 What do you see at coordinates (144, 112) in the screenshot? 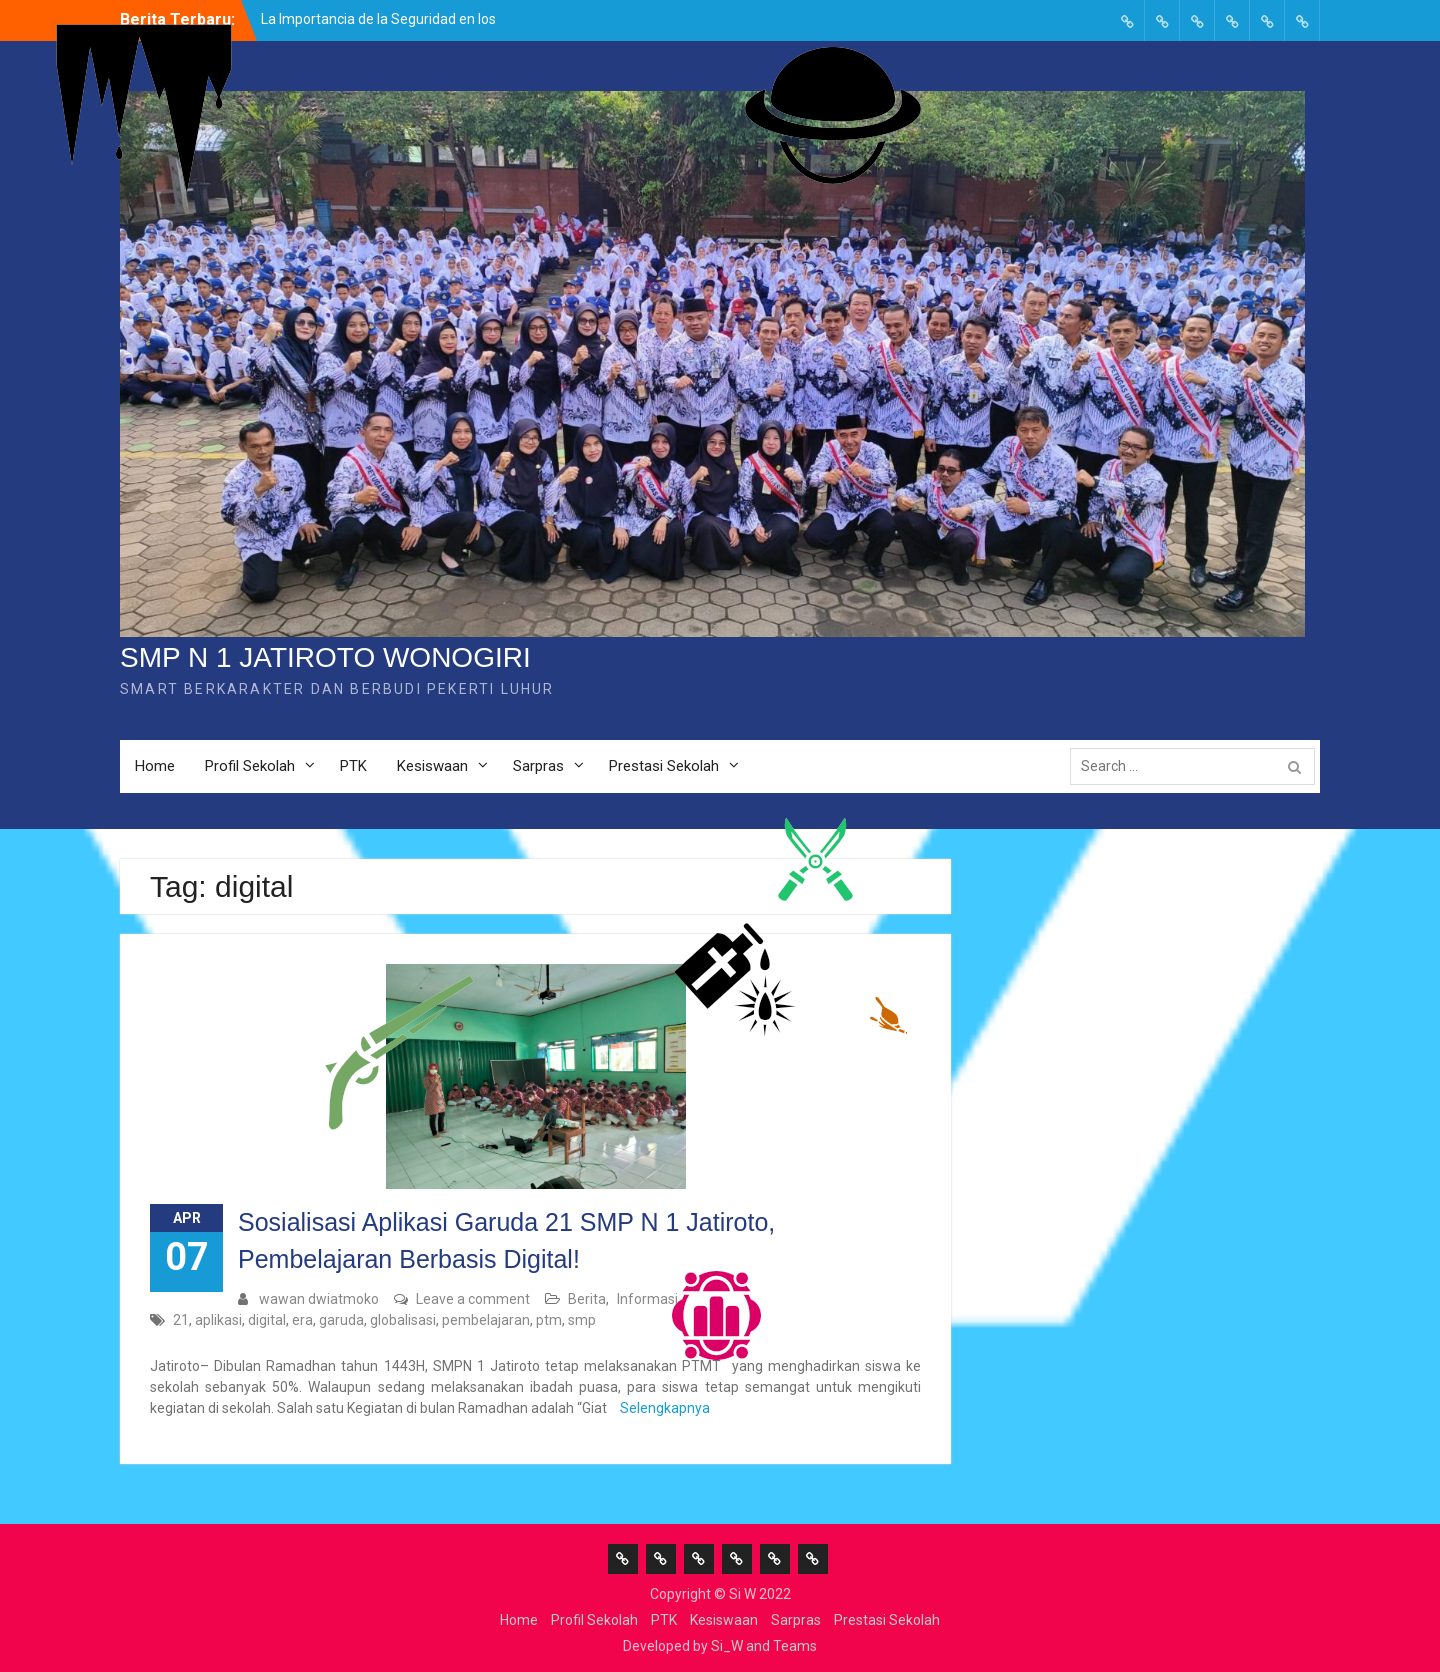
I see `indicates a cave or underground environment in a game` at bounding box center [144, 112].